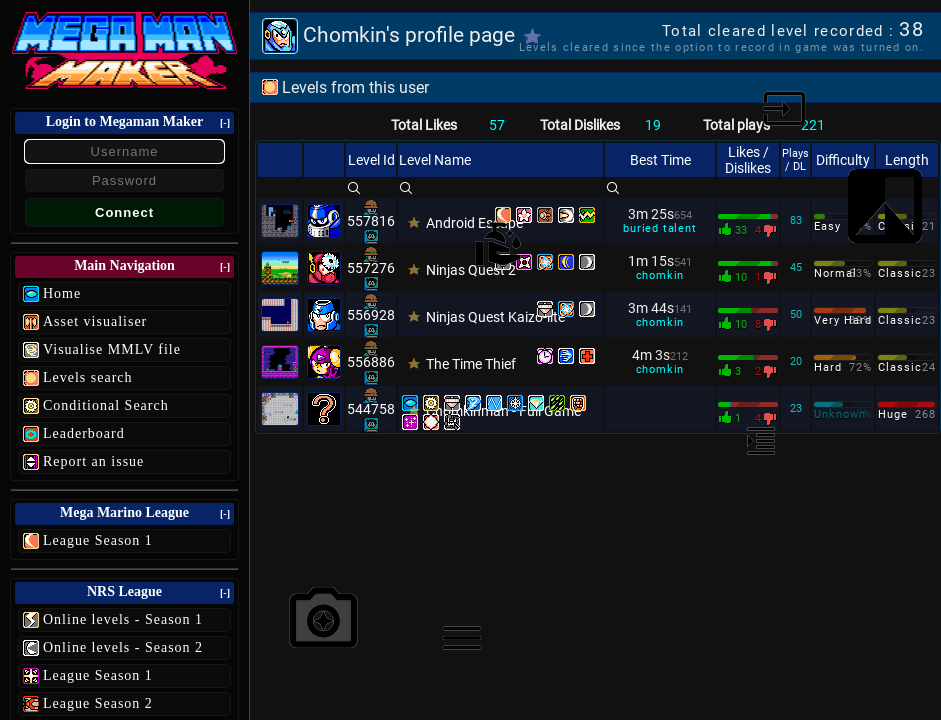  What do you see at coordinates (499, 244) in the screenshot?
I see `hand sanitizer or hand washing station available` at bounding box center [499, 244].